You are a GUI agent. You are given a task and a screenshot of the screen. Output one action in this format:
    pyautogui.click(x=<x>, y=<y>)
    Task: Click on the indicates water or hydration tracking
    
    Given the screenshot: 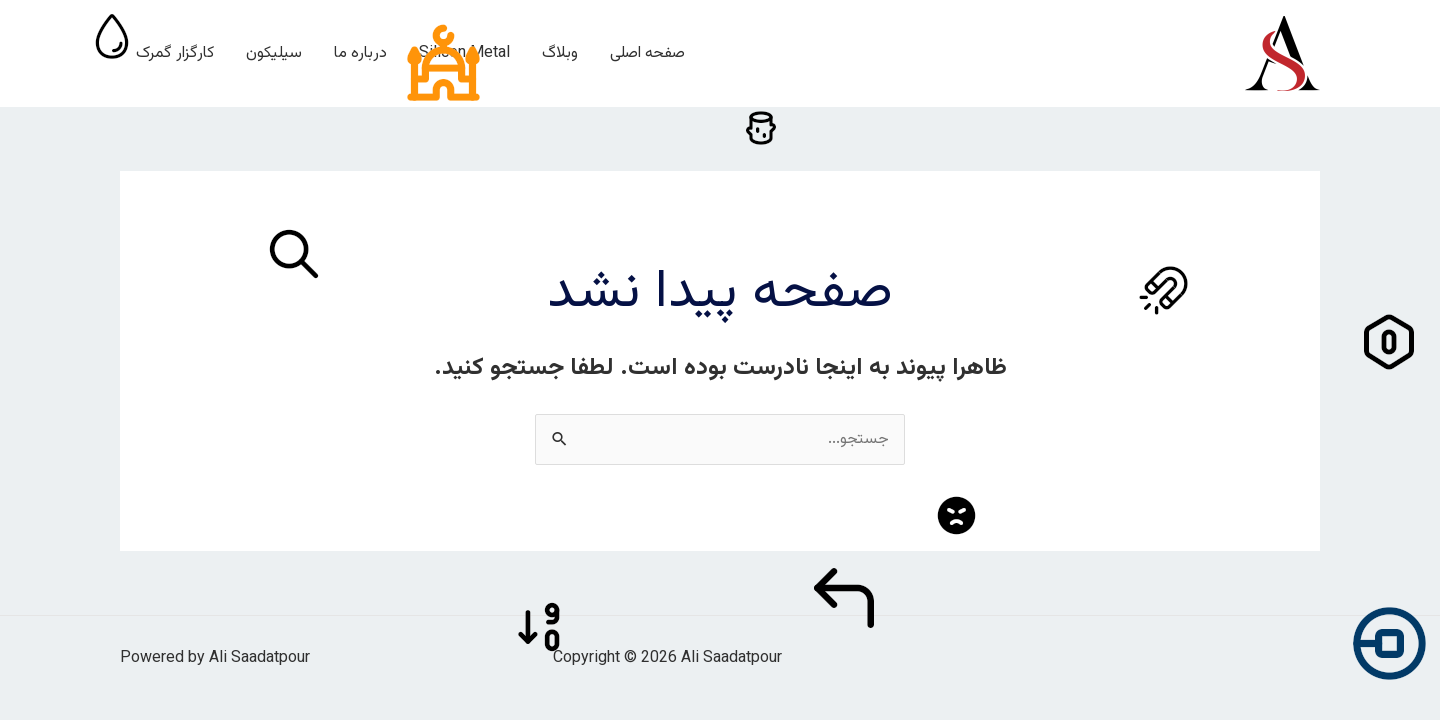 What is the action you would take?
    pyautogui.click(x=112, y=36)
    